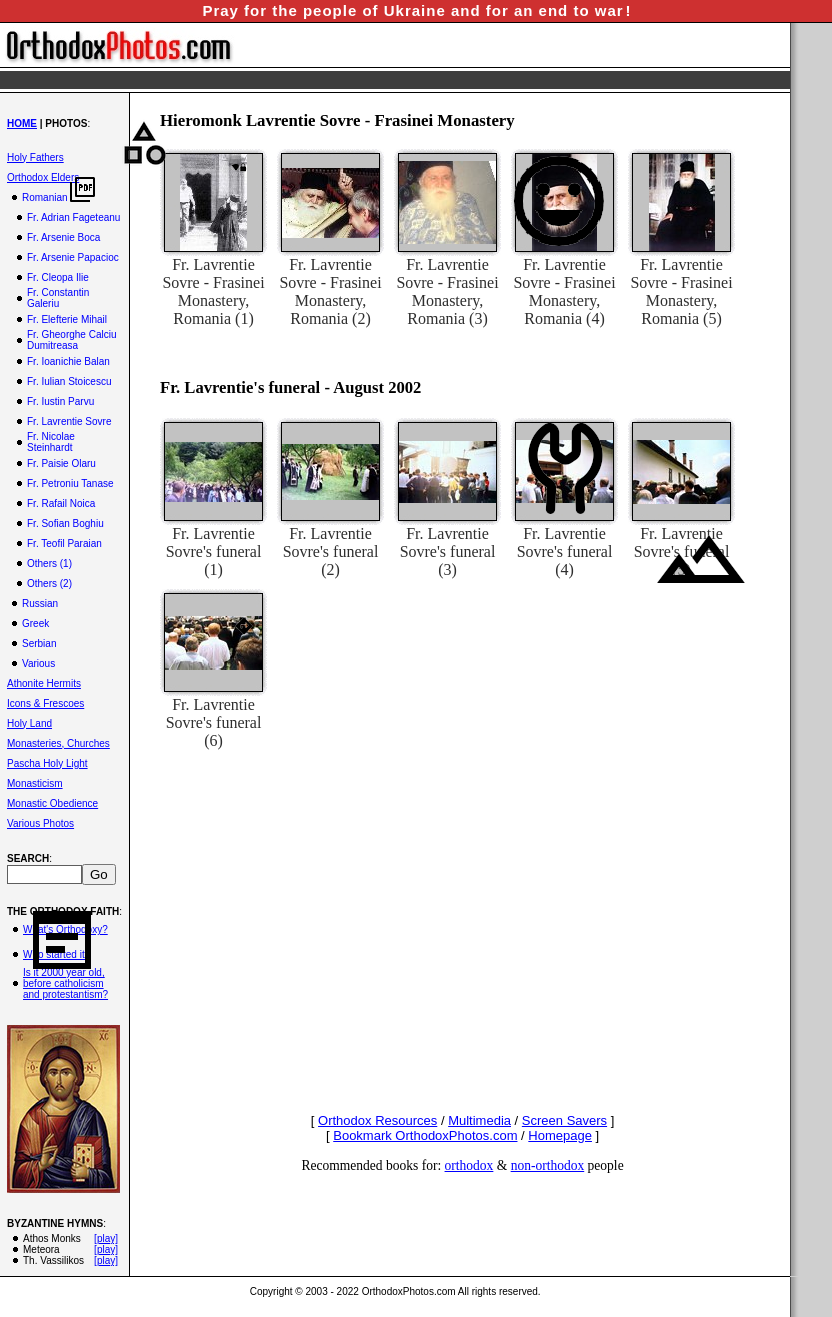 The width and height of the screenshot is (832, 1317). Describe the element at coordinates (565, 467) in the screenshot. I see `access settings or configuration options` at that location.